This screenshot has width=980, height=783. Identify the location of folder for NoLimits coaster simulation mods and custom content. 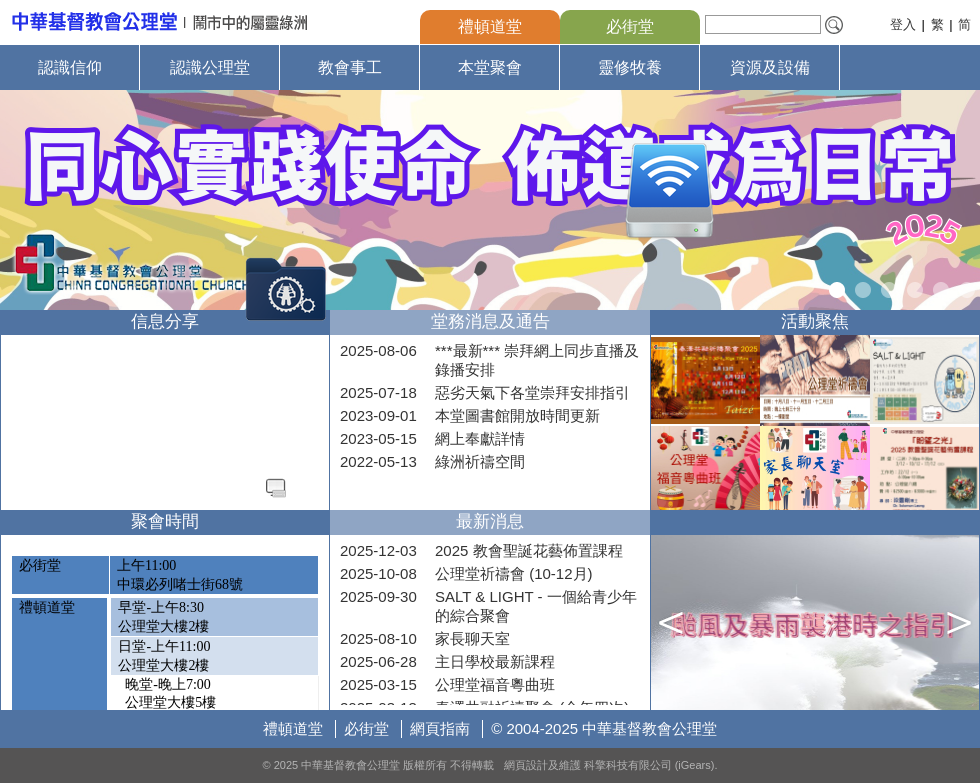
(285, 291).